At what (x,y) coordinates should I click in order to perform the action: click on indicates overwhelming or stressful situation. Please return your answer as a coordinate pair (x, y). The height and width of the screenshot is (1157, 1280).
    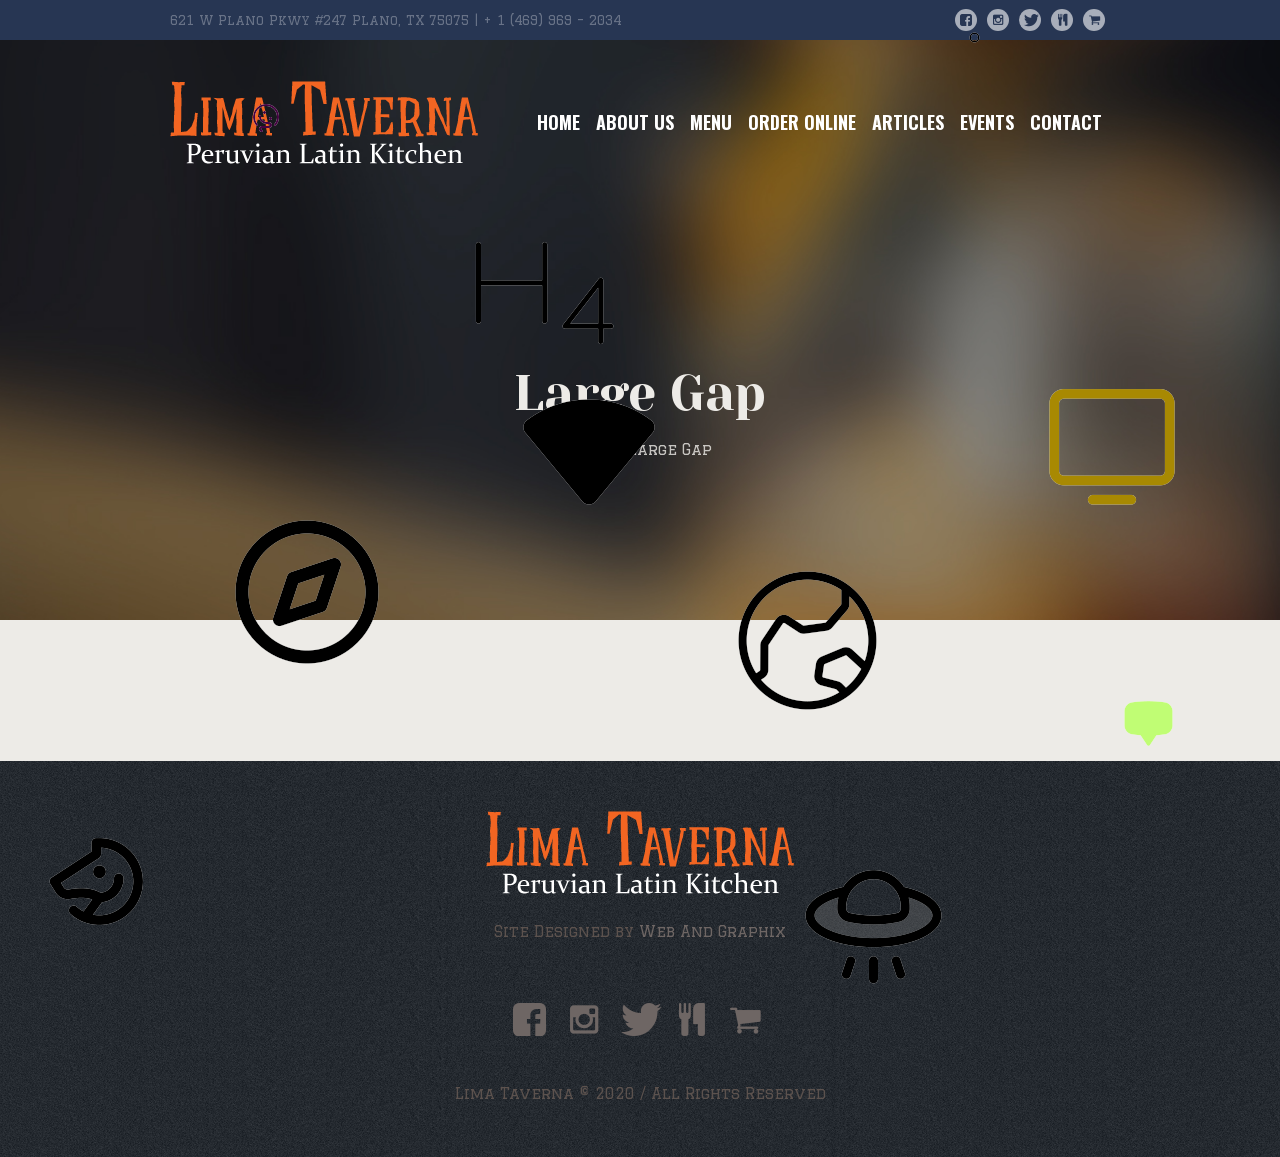
    Looking at the image, I should click on (266, 117).